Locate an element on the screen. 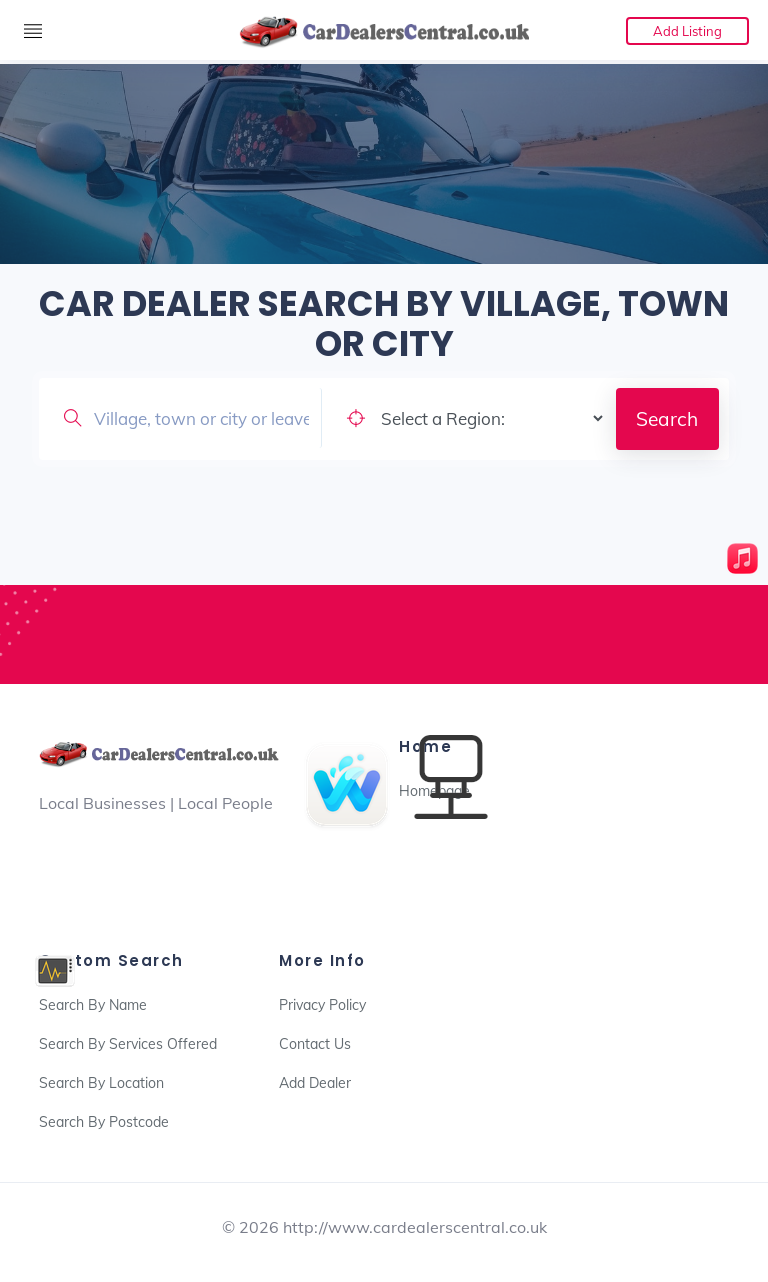  open waterfox browser is located at coordinates (347, 785).